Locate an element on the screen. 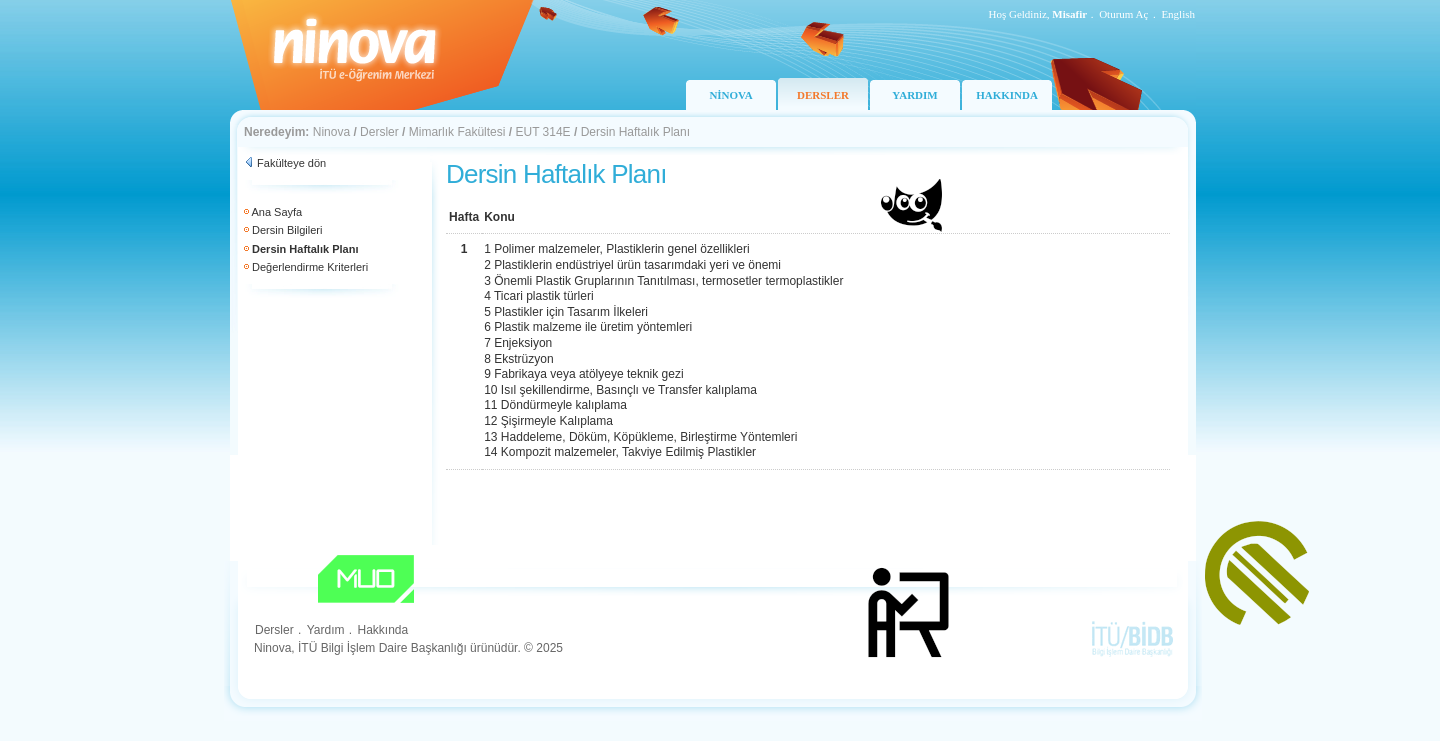 Image resolution: width=1440 pixels, height=741 pixels. start or view a presentation is located at coordinates (908, 612).